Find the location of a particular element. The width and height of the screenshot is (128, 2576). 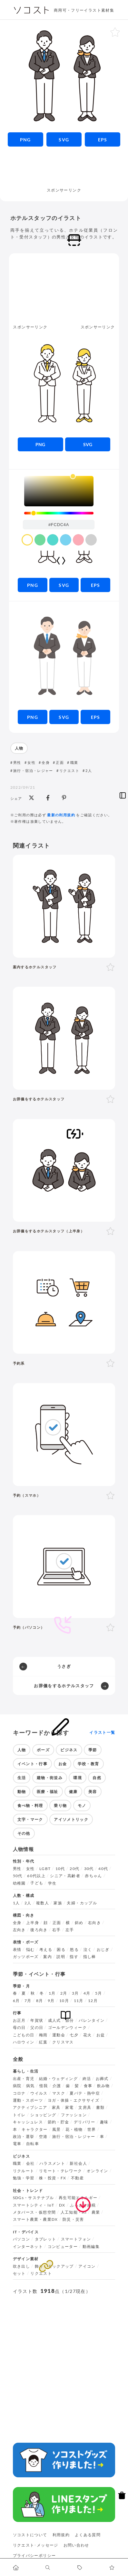

open reading mode or e-reader is located at coordinates (65, 2015).